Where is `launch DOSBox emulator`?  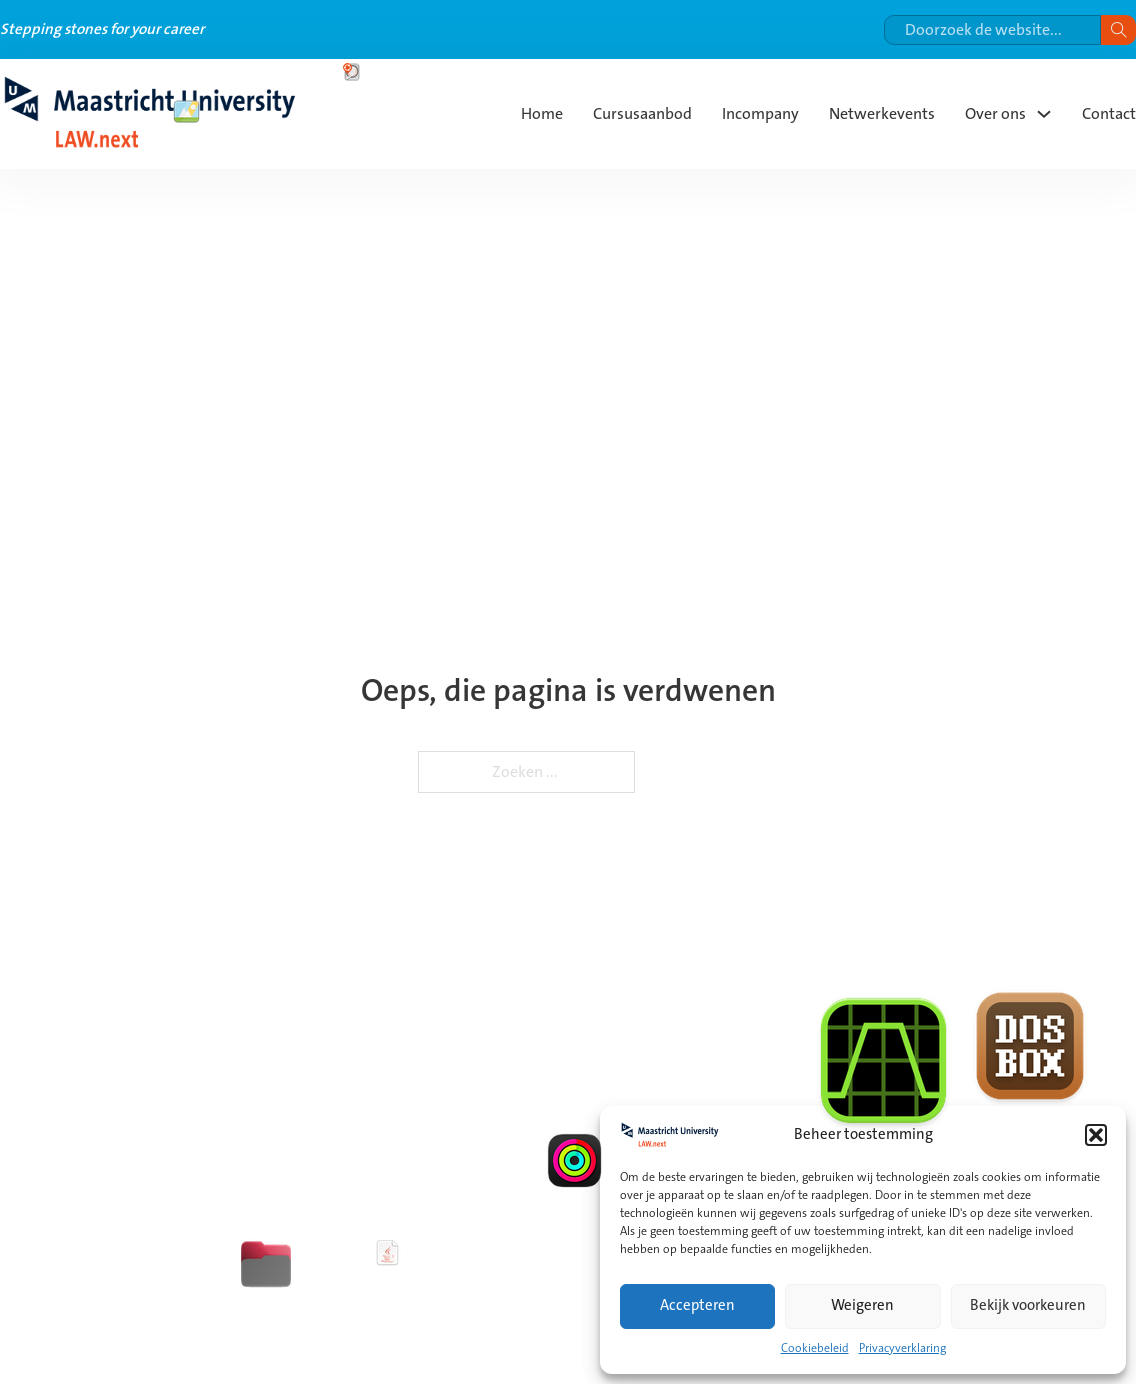
launch DOSBox emulator is located at coordinates (1030, 1046).